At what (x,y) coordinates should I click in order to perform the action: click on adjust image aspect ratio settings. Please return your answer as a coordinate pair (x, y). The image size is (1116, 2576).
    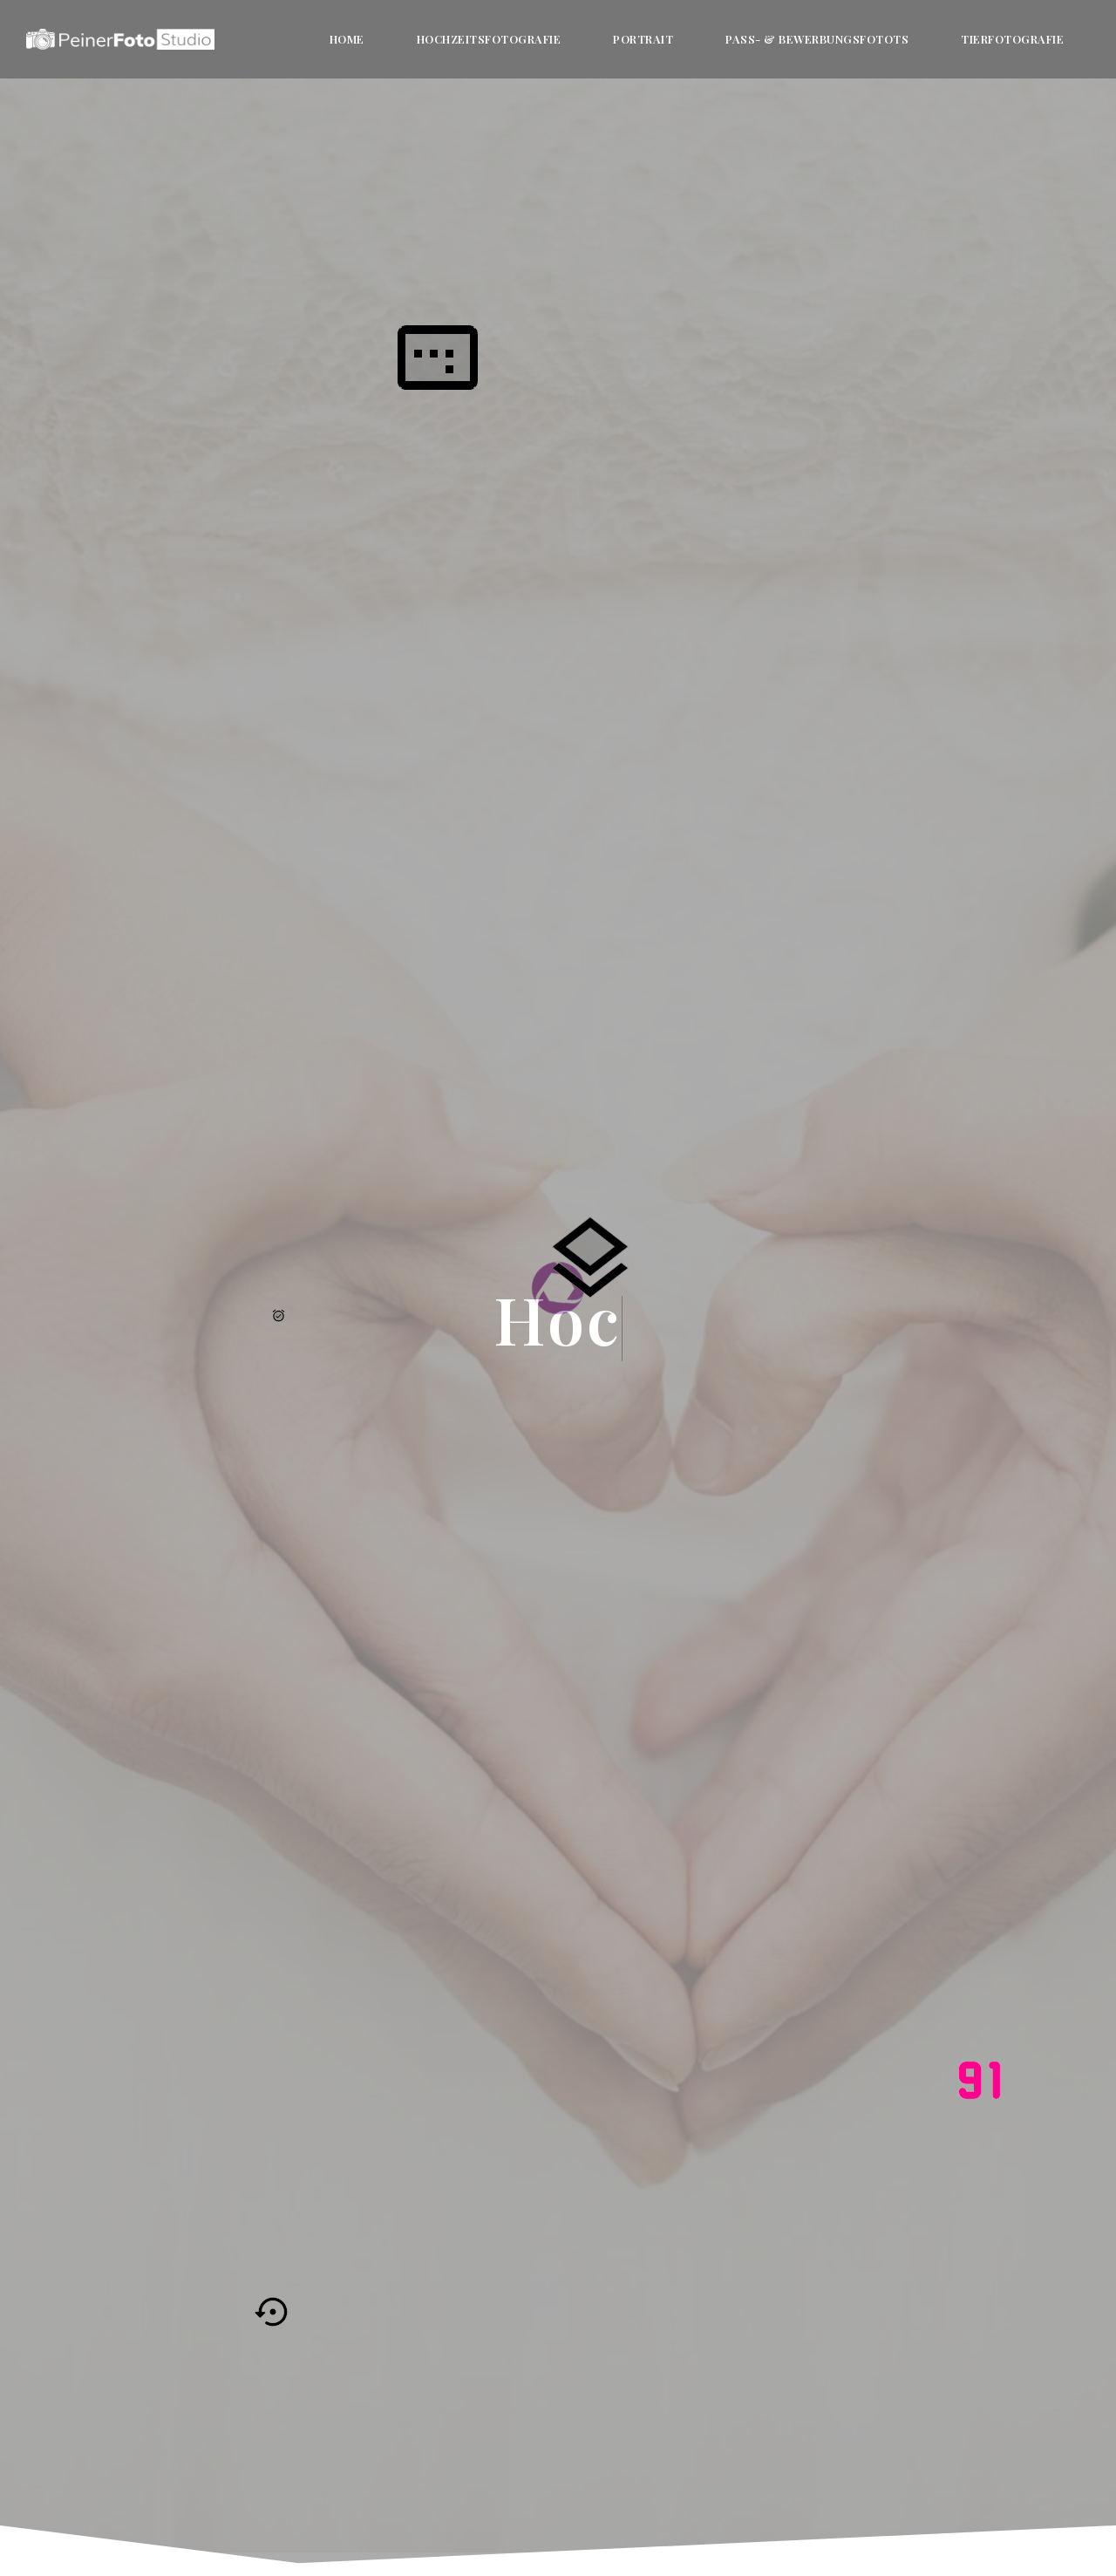
    Looking at the image, I should click on (438, 358).